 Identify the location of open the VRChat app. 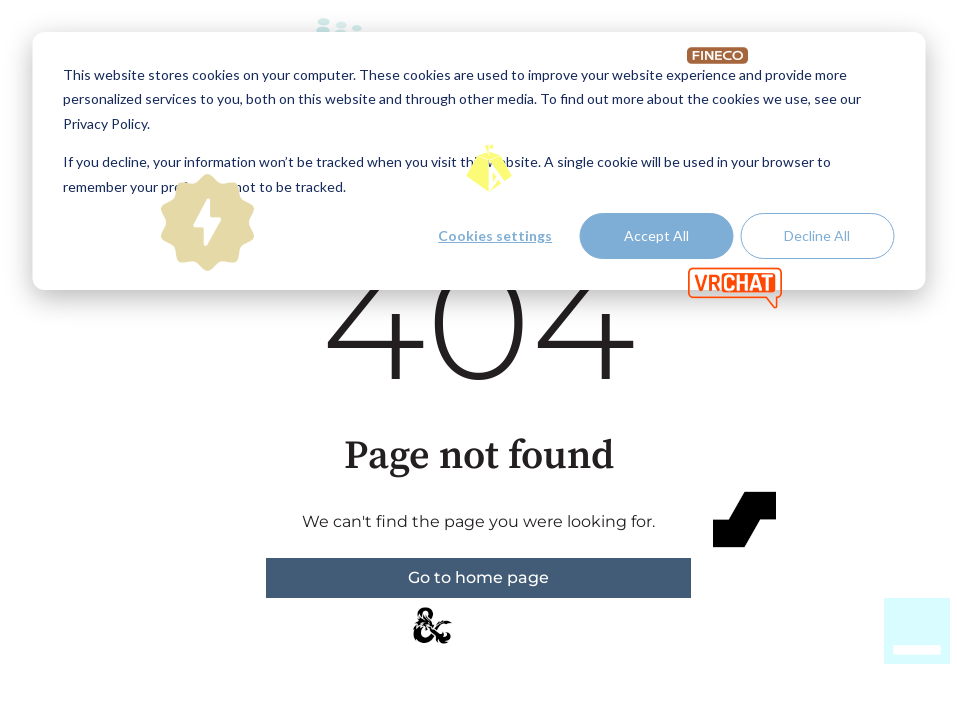
(735, 288).